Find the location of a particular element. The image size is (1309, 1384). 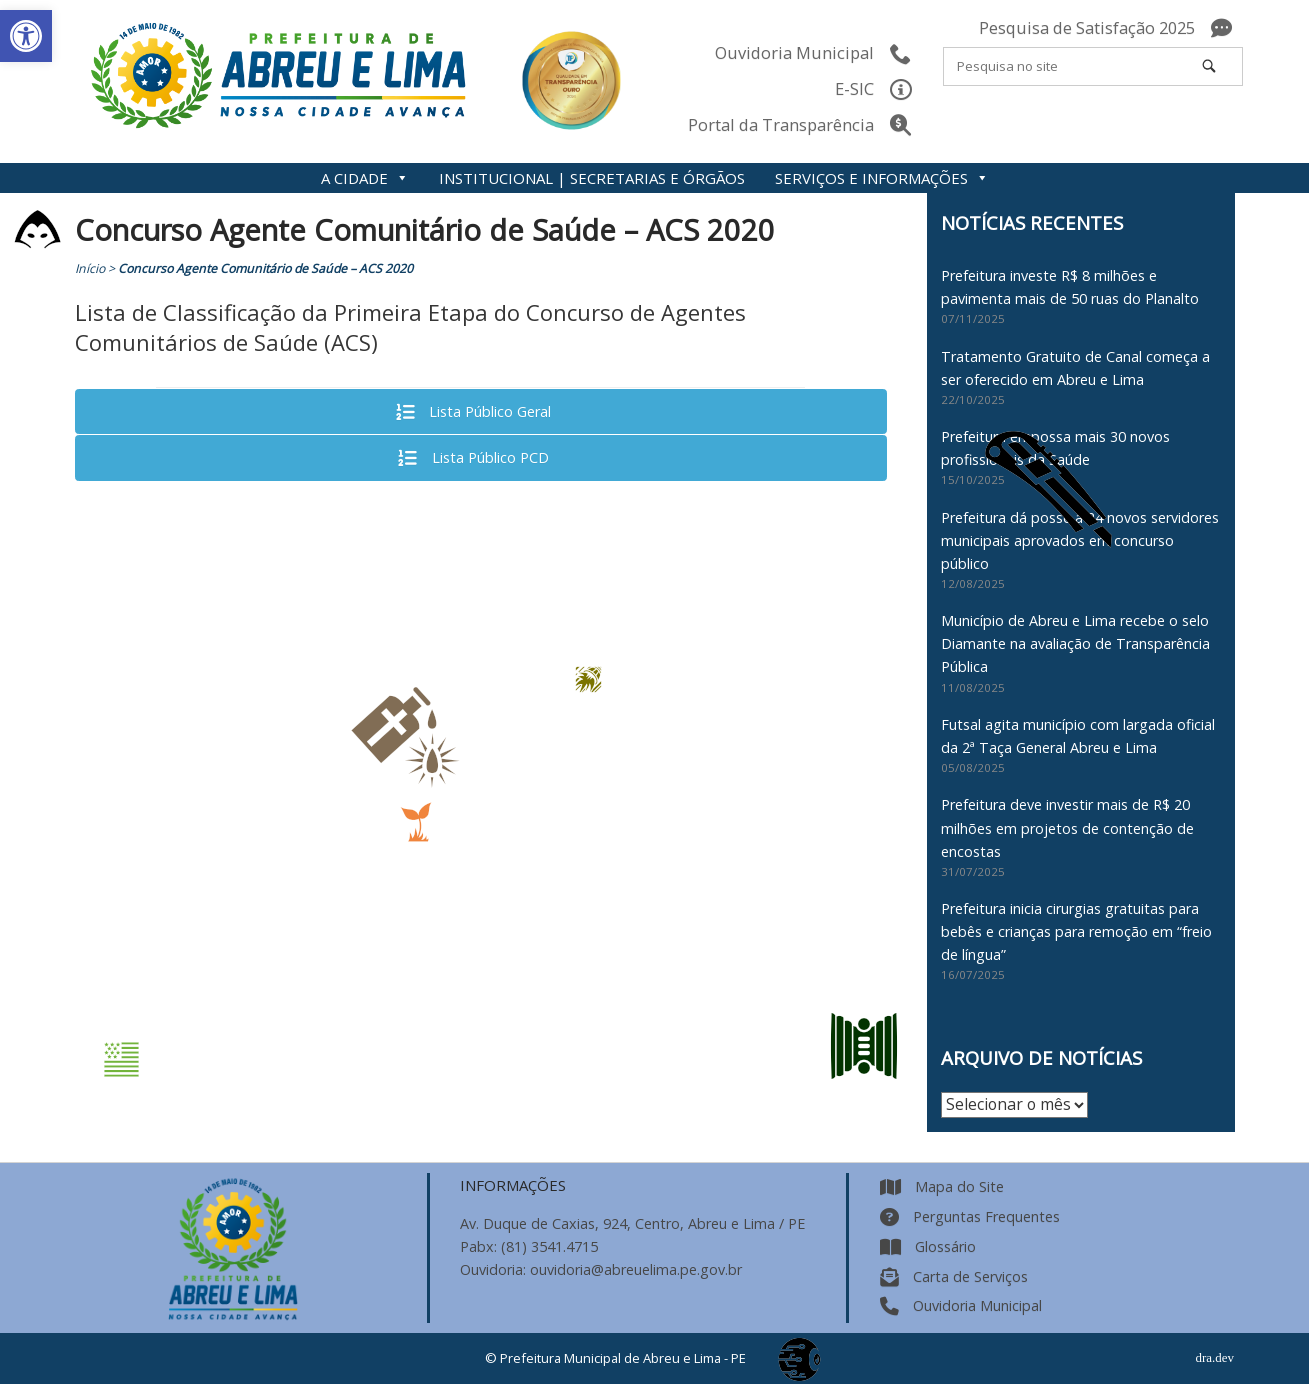

access cutting or trimming tools is located at coordinates (1048, 489).